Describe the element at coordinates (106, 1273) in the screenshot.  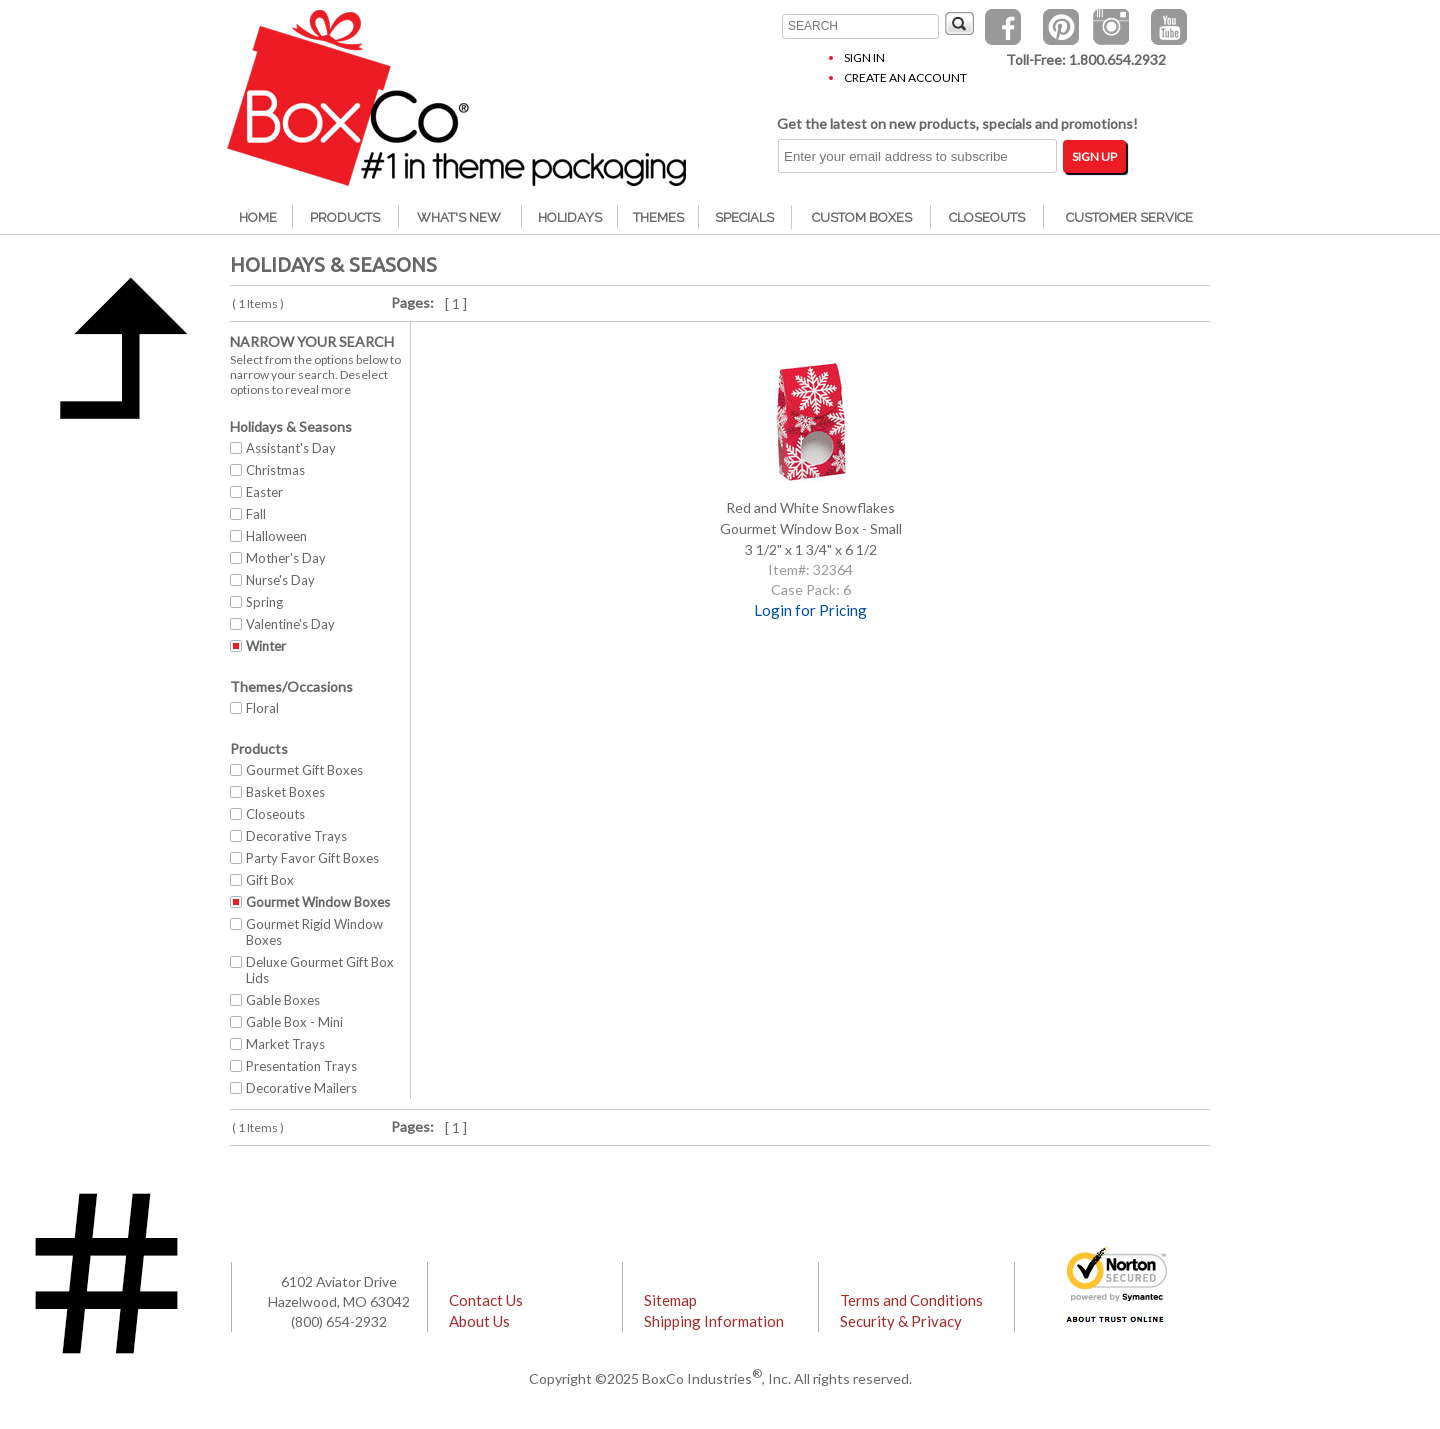
I see `add a hashtag or tag to content` at that location.